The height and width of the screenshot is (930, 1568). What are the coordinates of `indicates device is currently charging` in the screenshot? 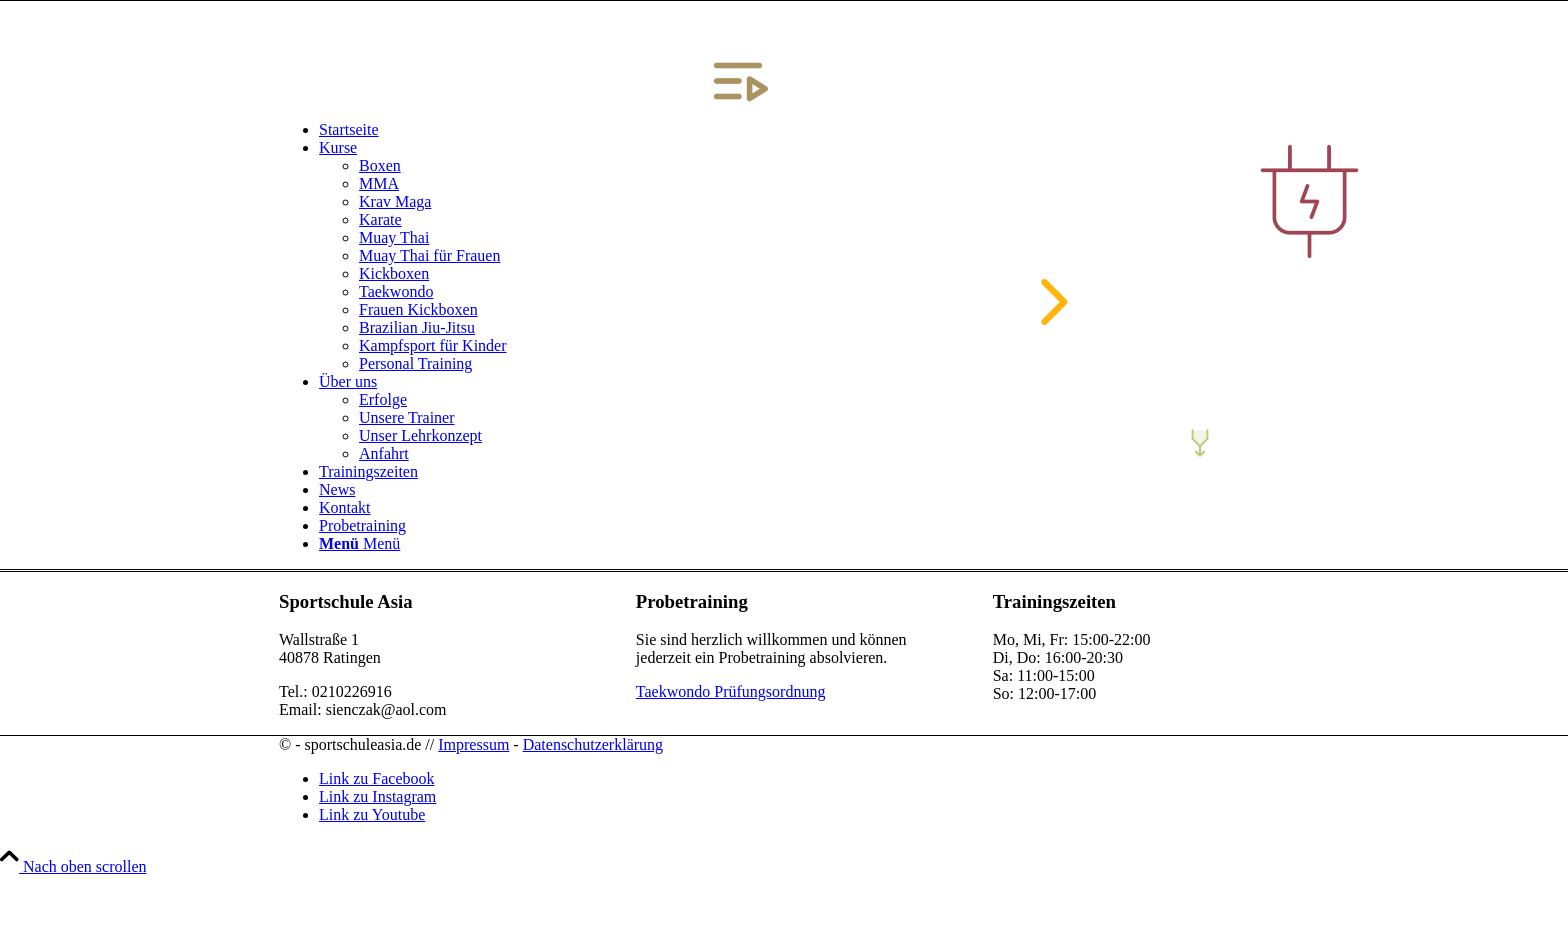 It's located at (1309, 201).